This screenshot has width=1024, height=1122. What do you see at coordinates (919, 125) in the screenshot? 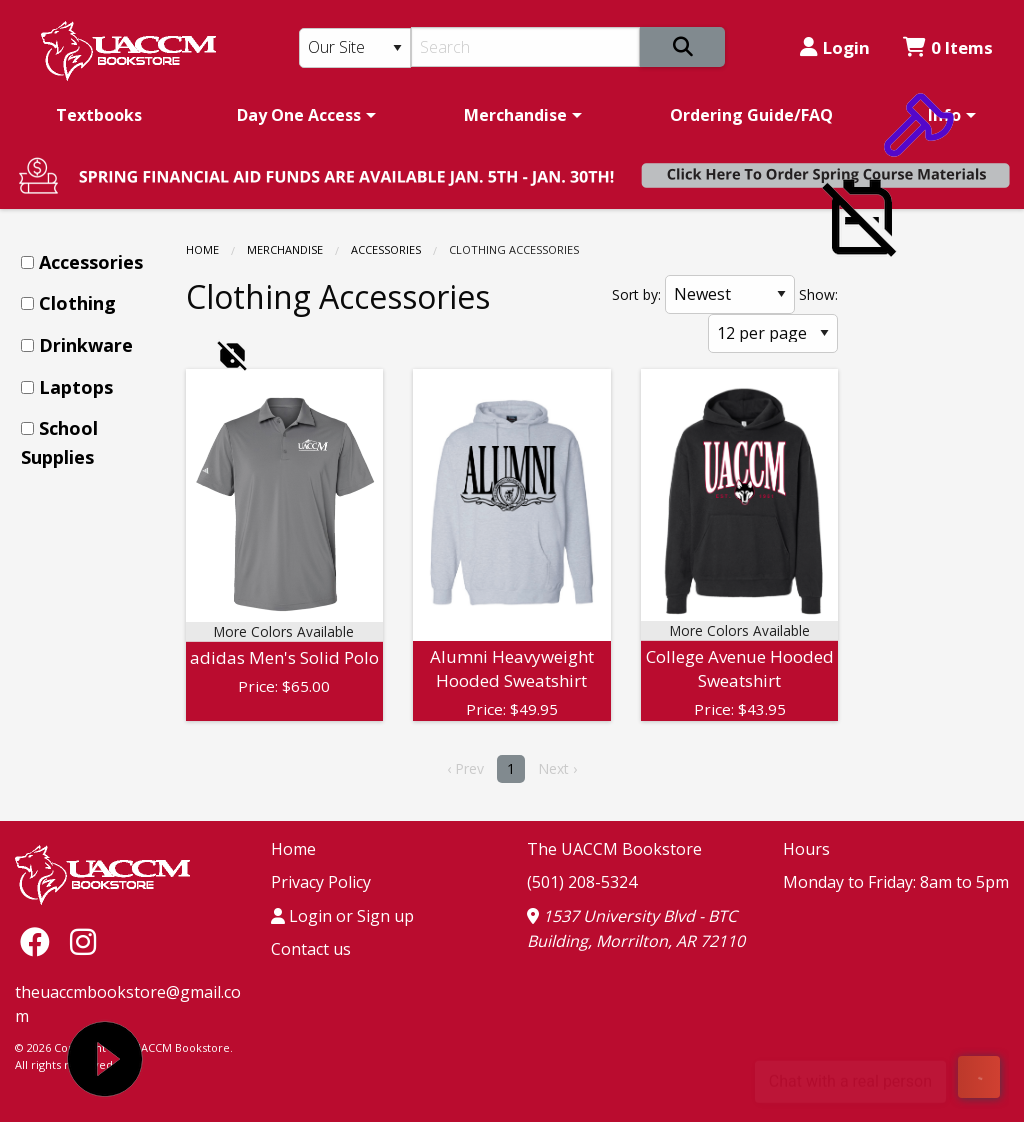
I see `access crafting or building tools` at bounding box center [919, 125].